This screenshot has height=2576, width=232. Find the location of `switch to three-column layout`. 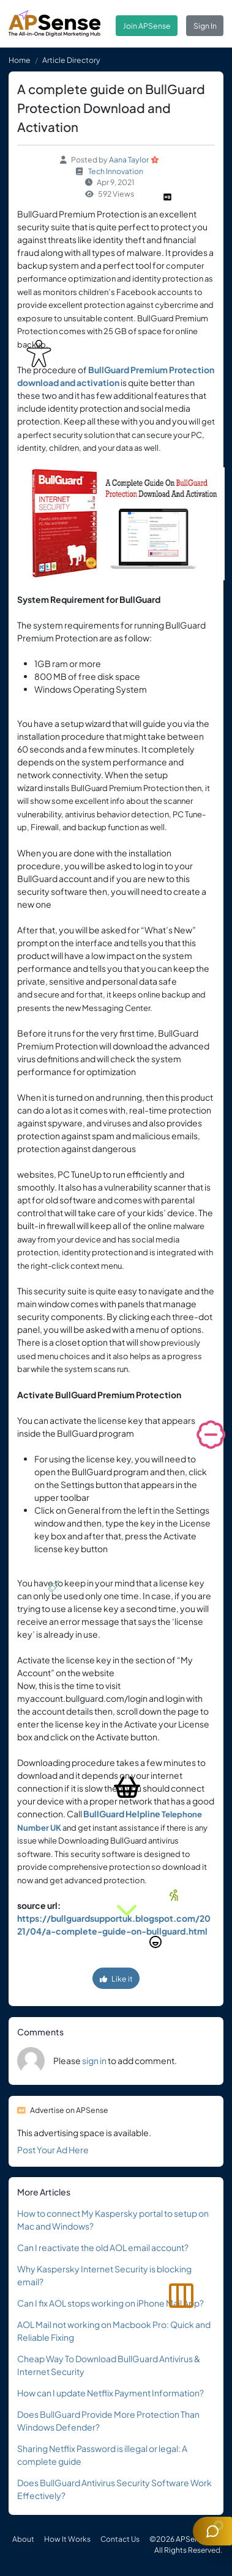

switch to three-column layout is located at coordinates (181, 2296).